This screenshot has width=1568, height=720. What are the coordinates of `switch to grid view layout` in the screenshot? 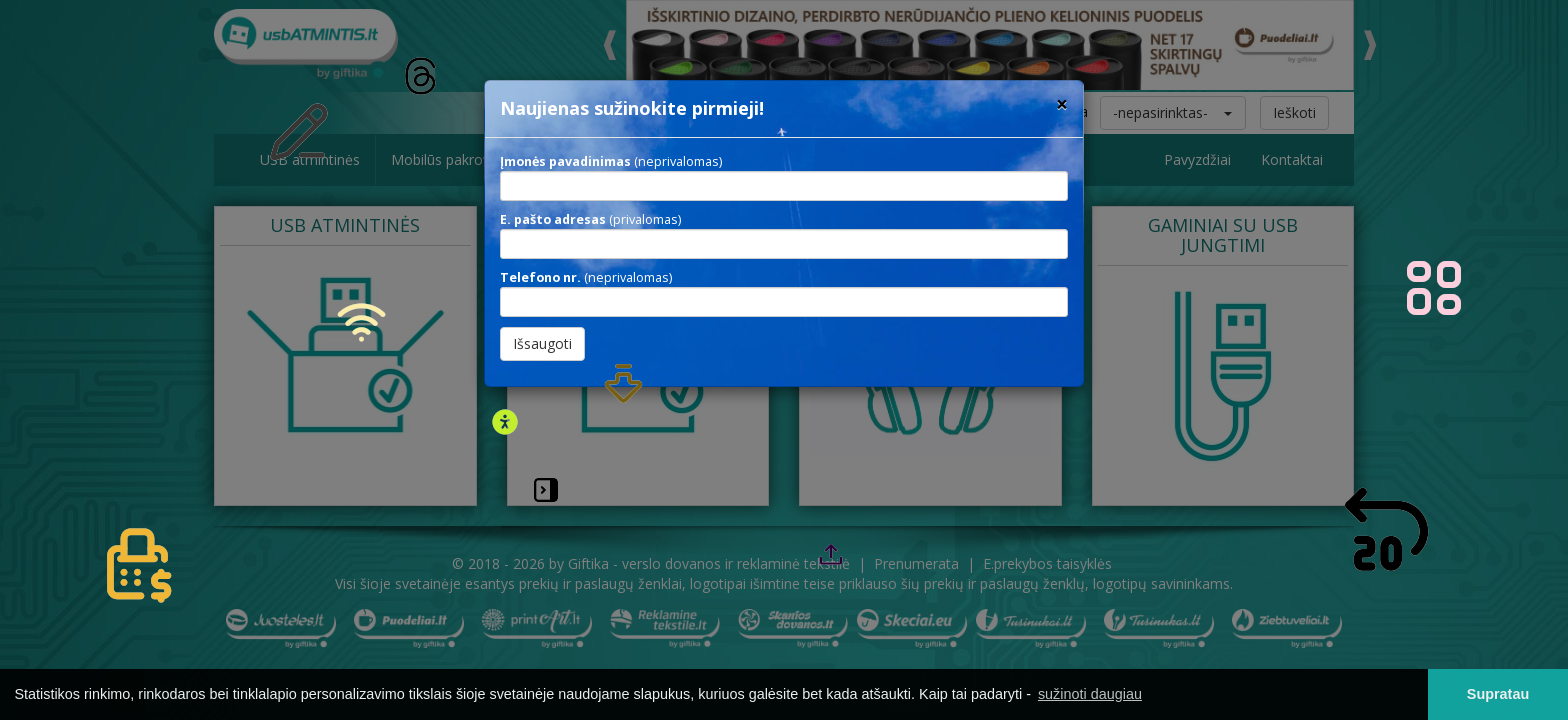 It's located at (1434, 288).